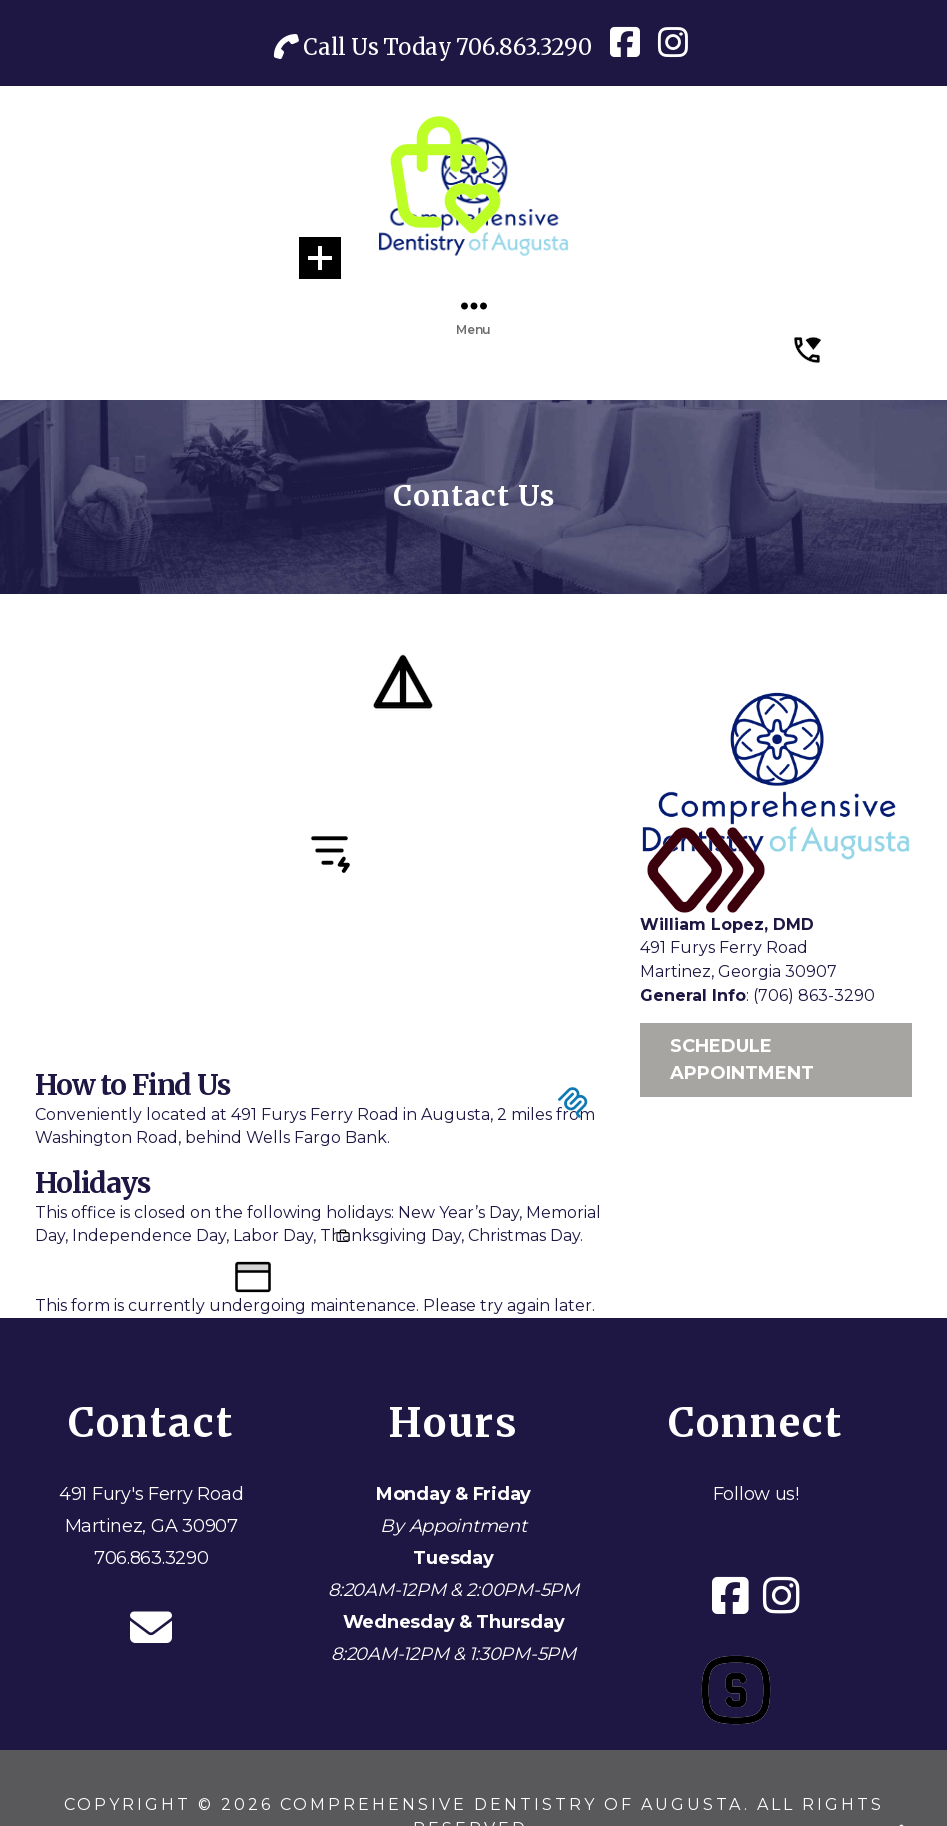 The image size is (947, 1826). I want to click on open web browser, so click(253, 1277).